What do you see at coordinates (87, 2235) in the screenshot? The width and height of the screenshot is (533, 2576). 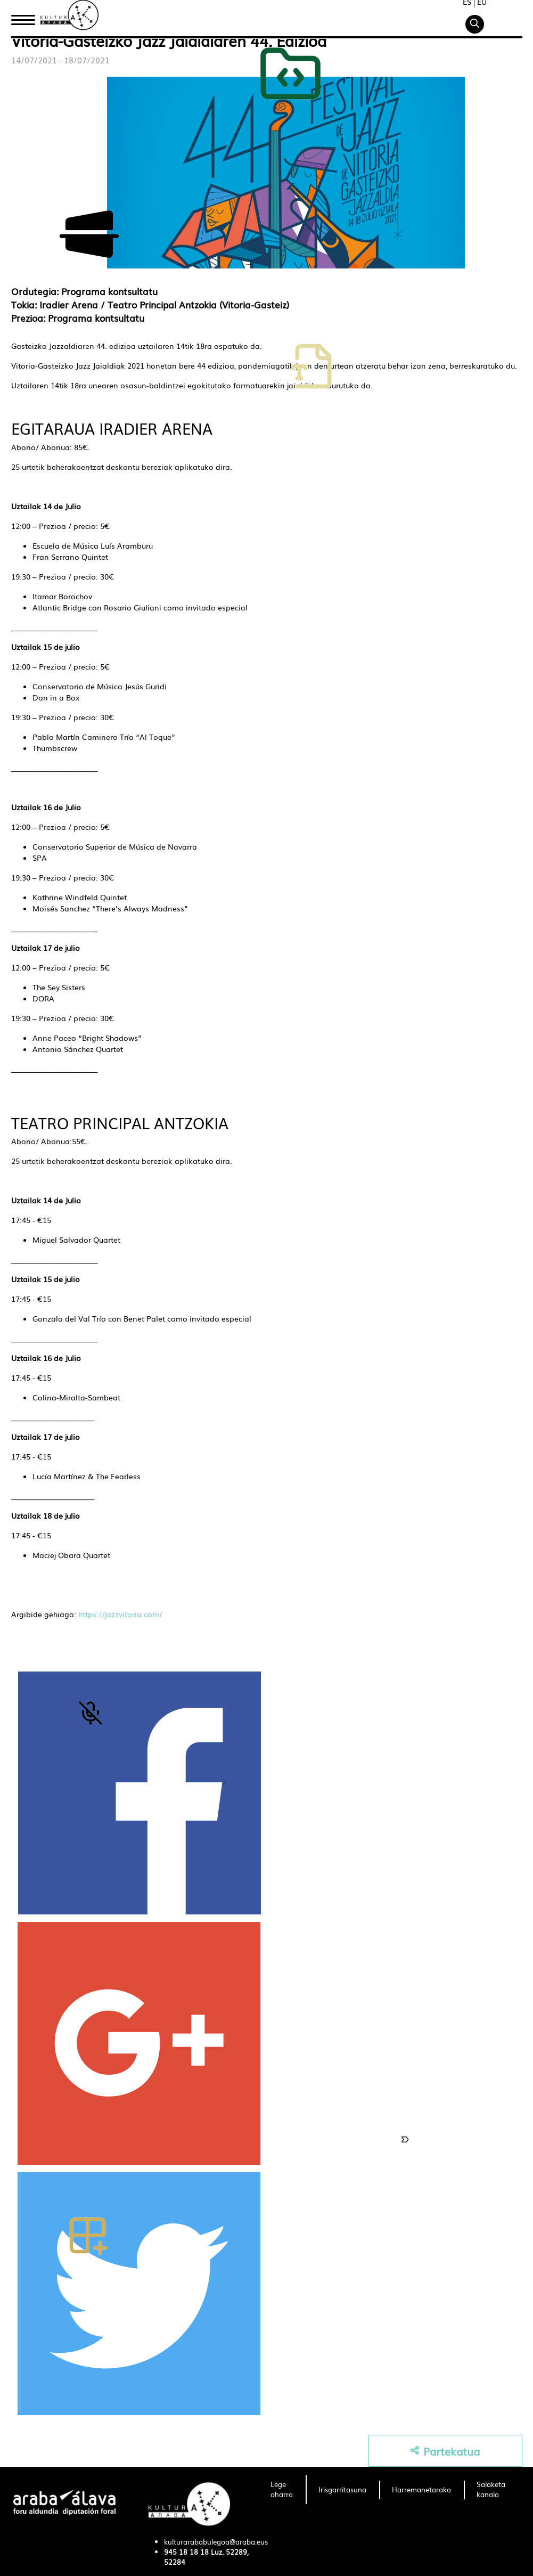 I see `add a new widget or tile to dashboard` at bounding box center [87, 2235].